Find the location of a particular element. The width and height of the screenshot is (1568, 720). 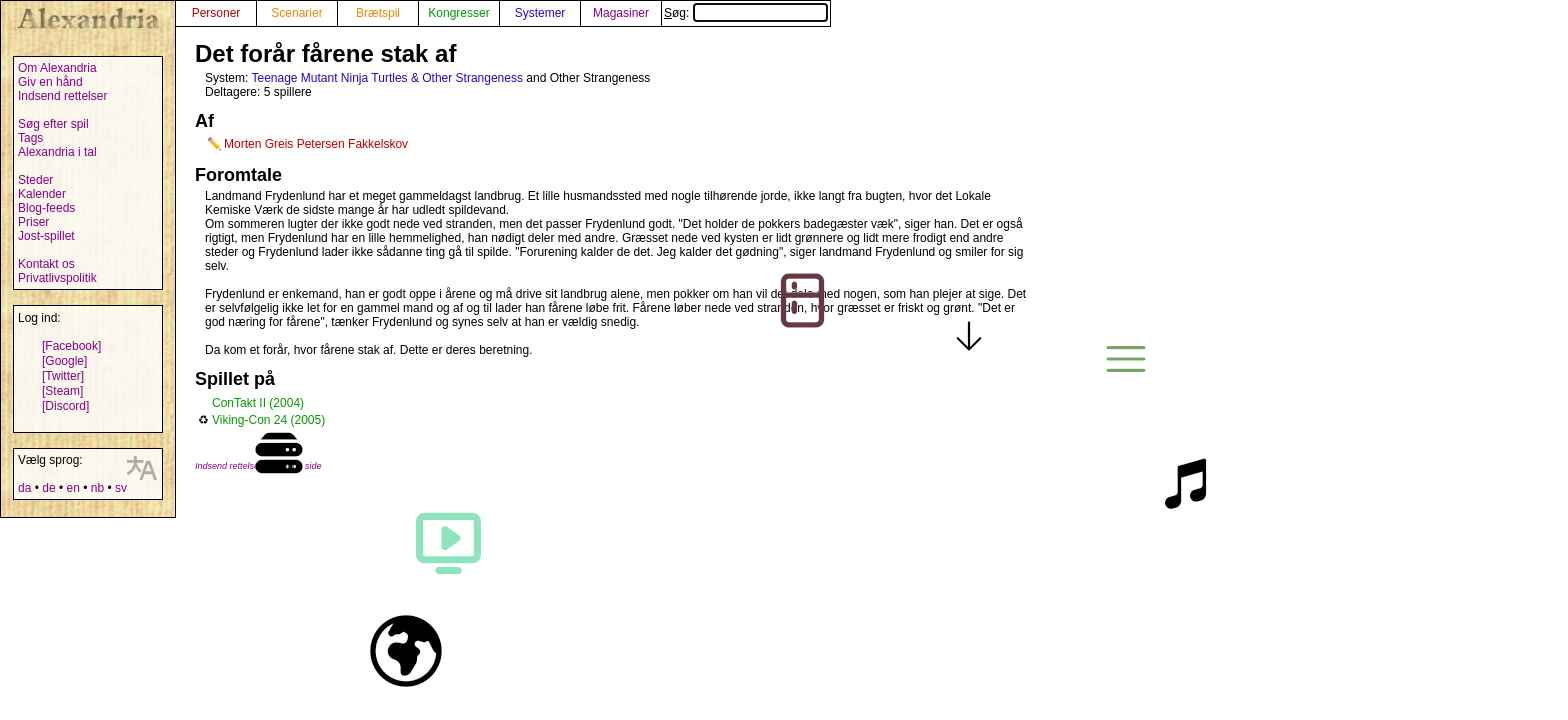

view server infrastructure is located at coordinates (279, 453).